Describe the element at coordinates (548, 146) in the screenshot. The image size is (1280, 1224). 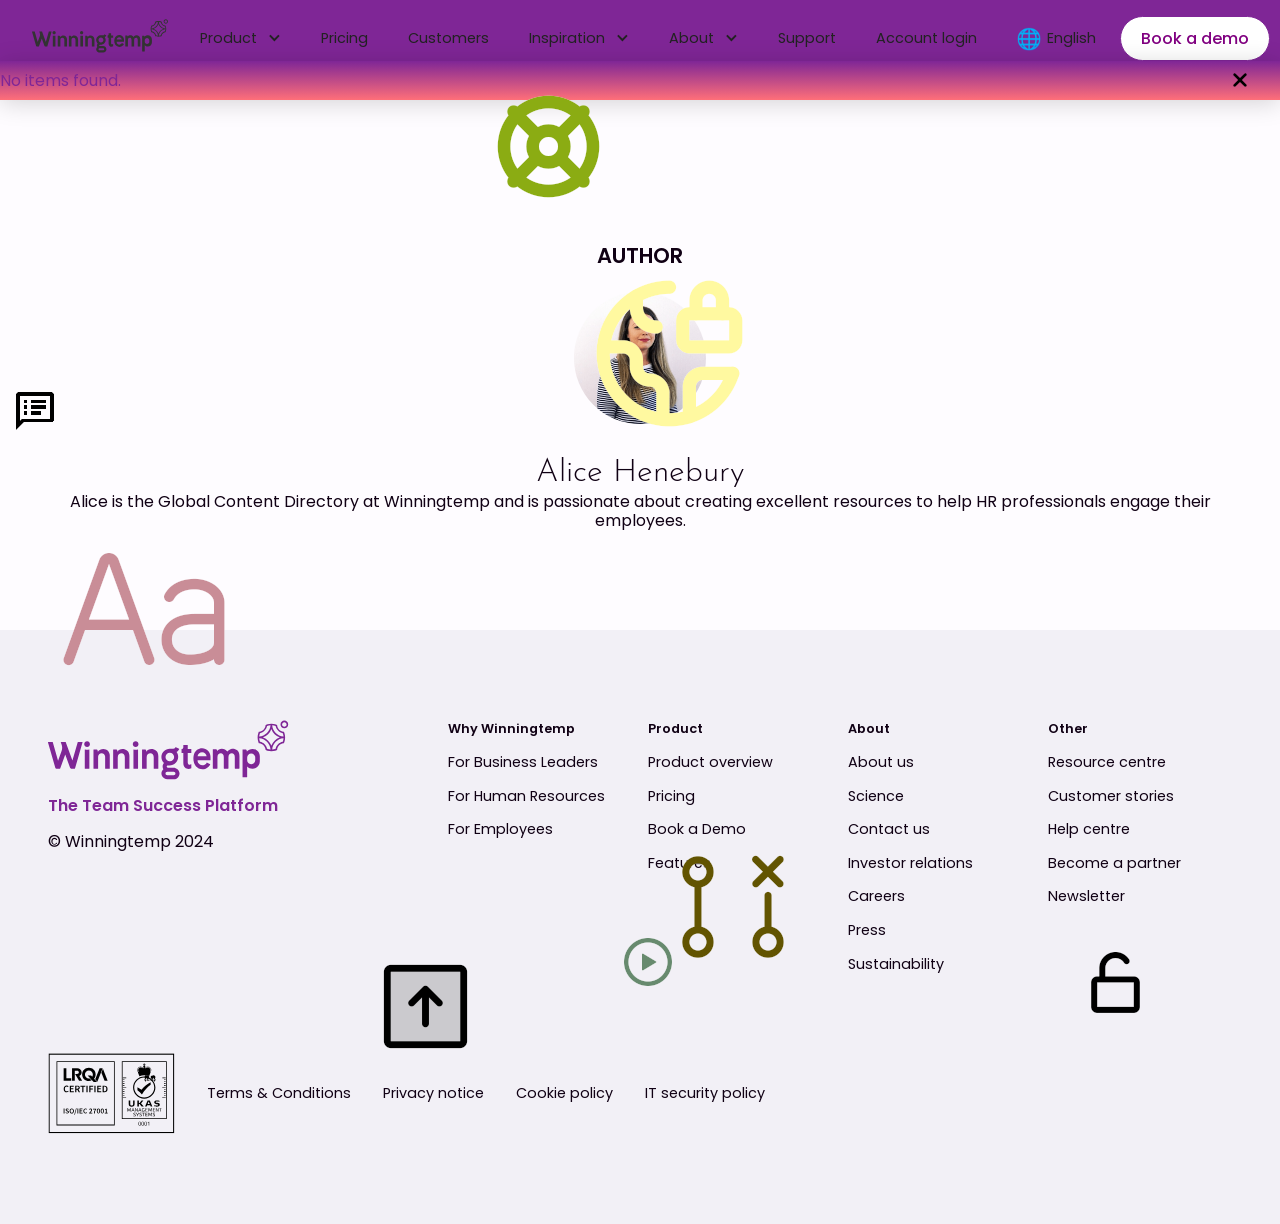
I see `access help or support` at that location.